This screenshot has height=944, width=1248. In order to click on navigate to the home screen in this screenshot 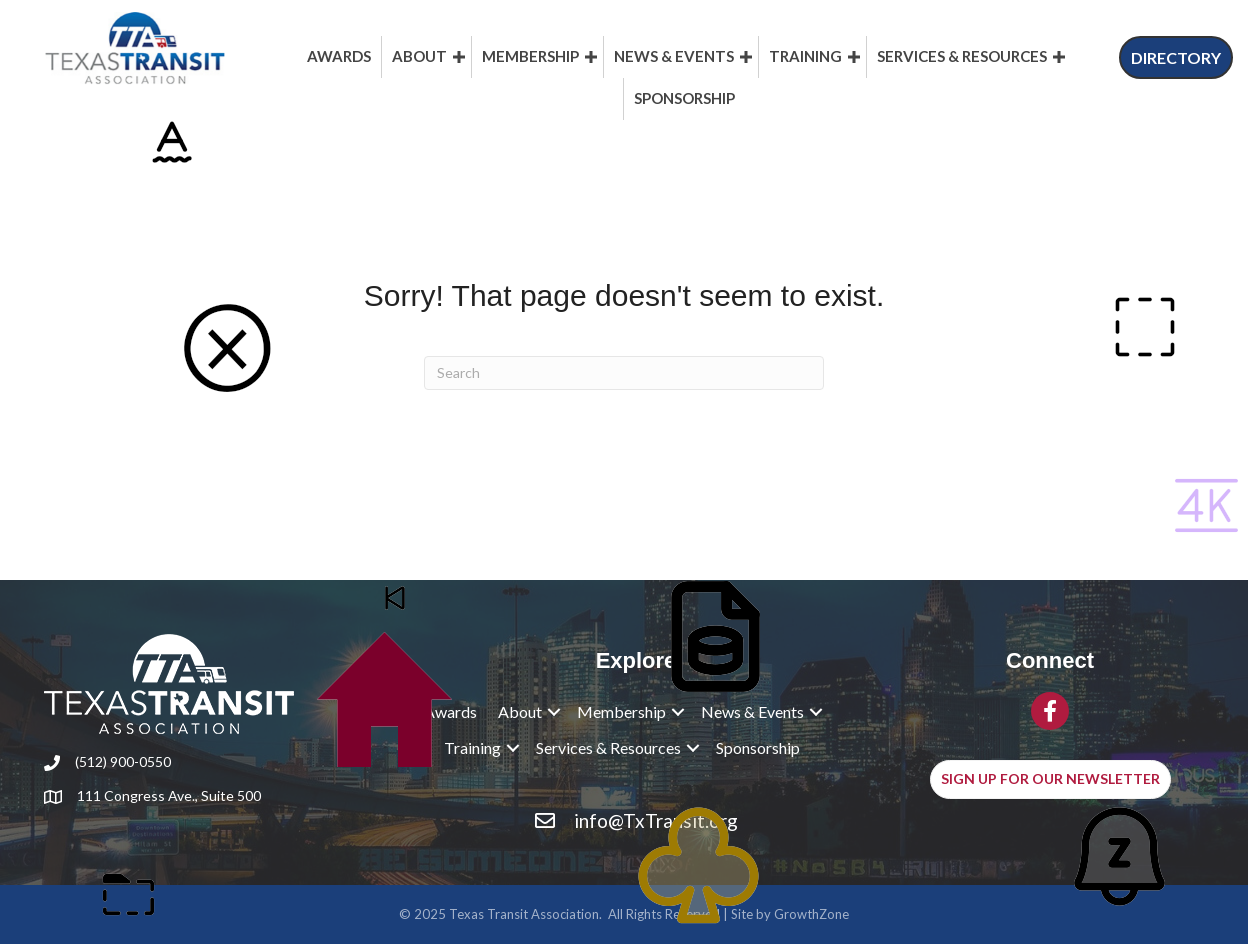, I will do `click(384, 699)`.